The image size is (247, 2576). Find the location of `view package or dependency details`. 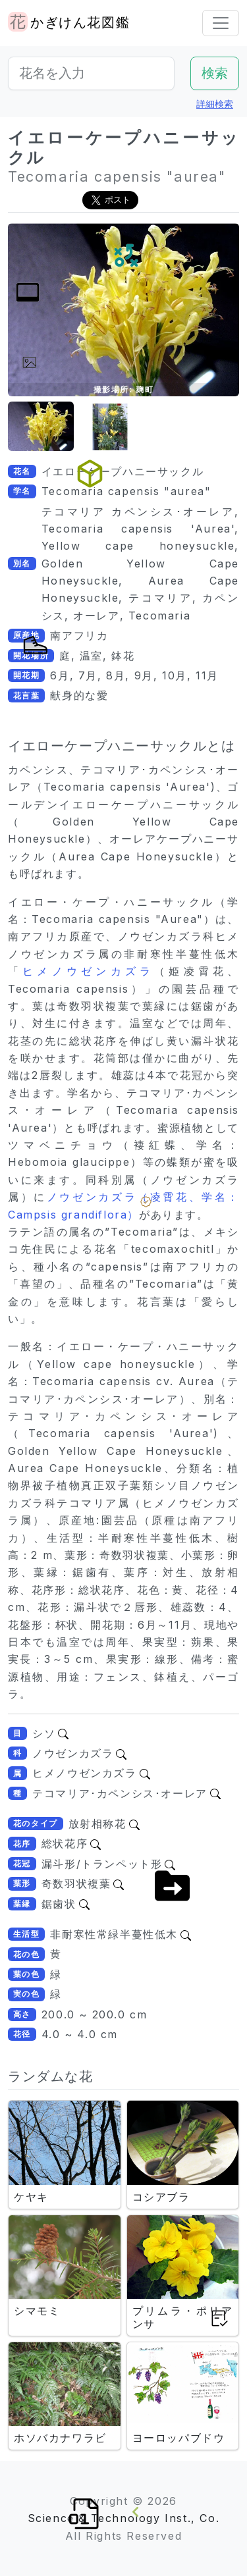

view package or dependency details is located at coordinates (90, 473).